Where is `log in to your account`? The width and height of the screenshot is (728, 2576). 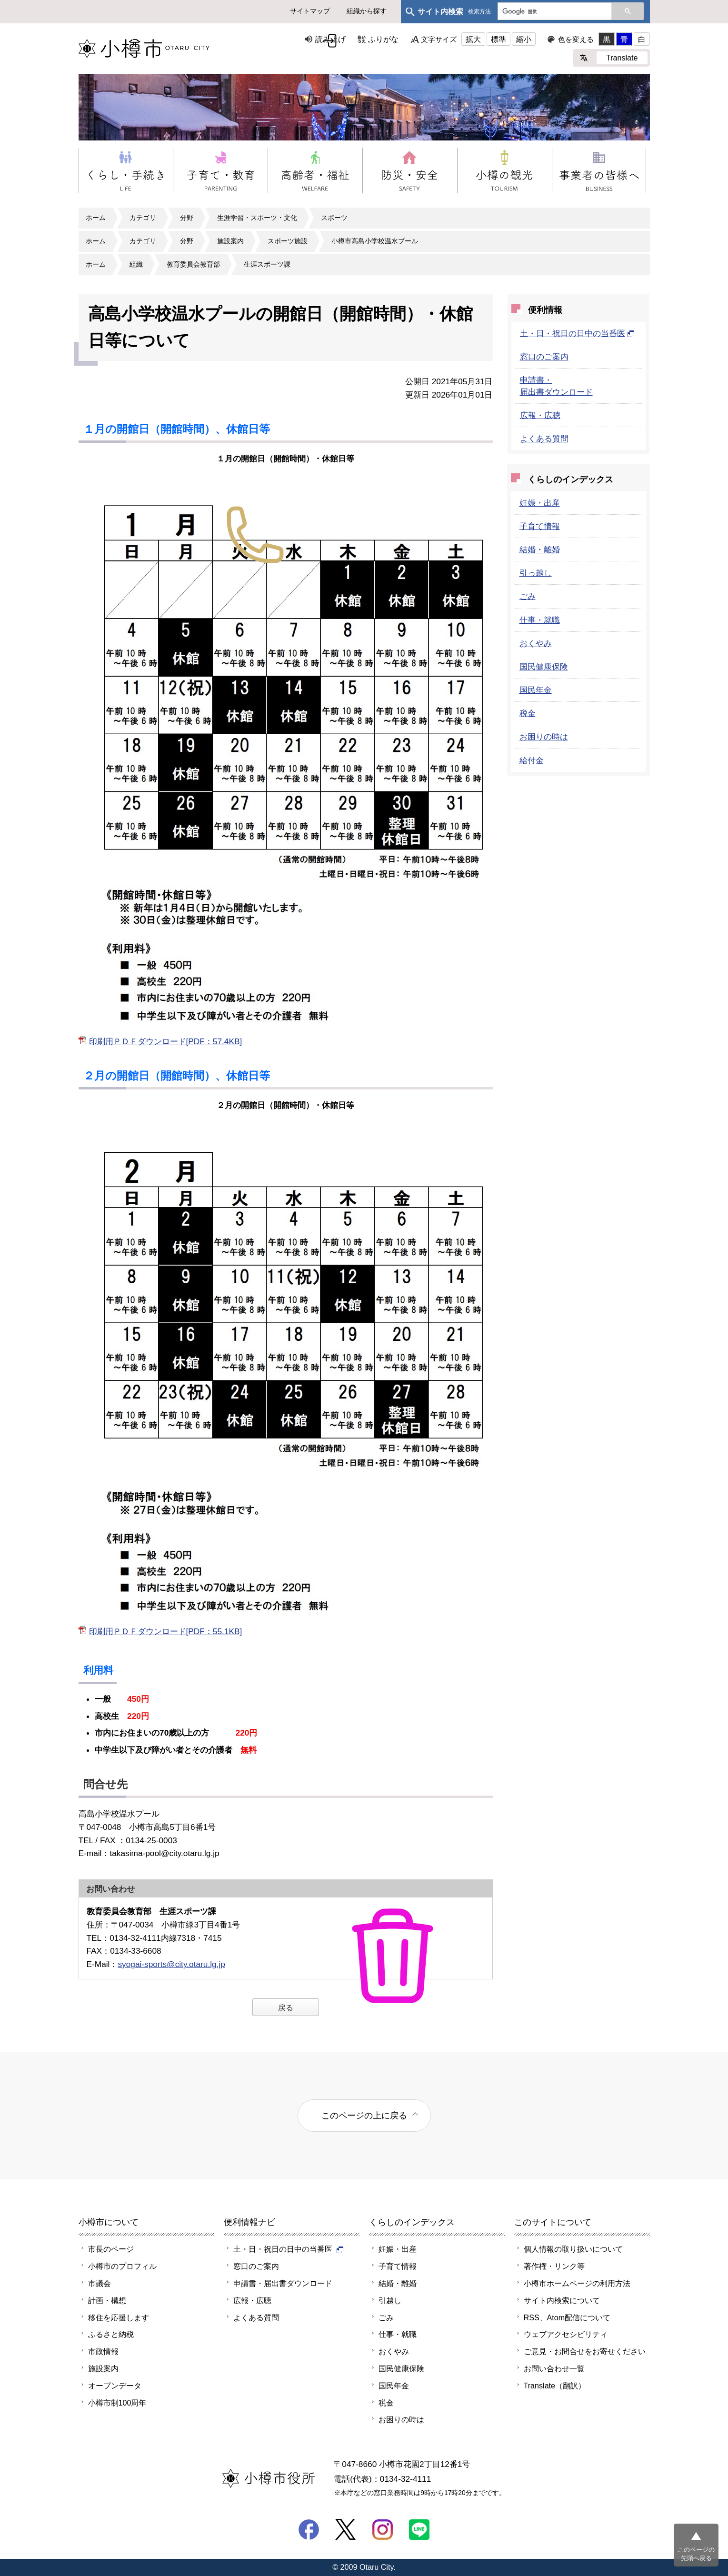 log in to your account is located at coordinates (331, 40).